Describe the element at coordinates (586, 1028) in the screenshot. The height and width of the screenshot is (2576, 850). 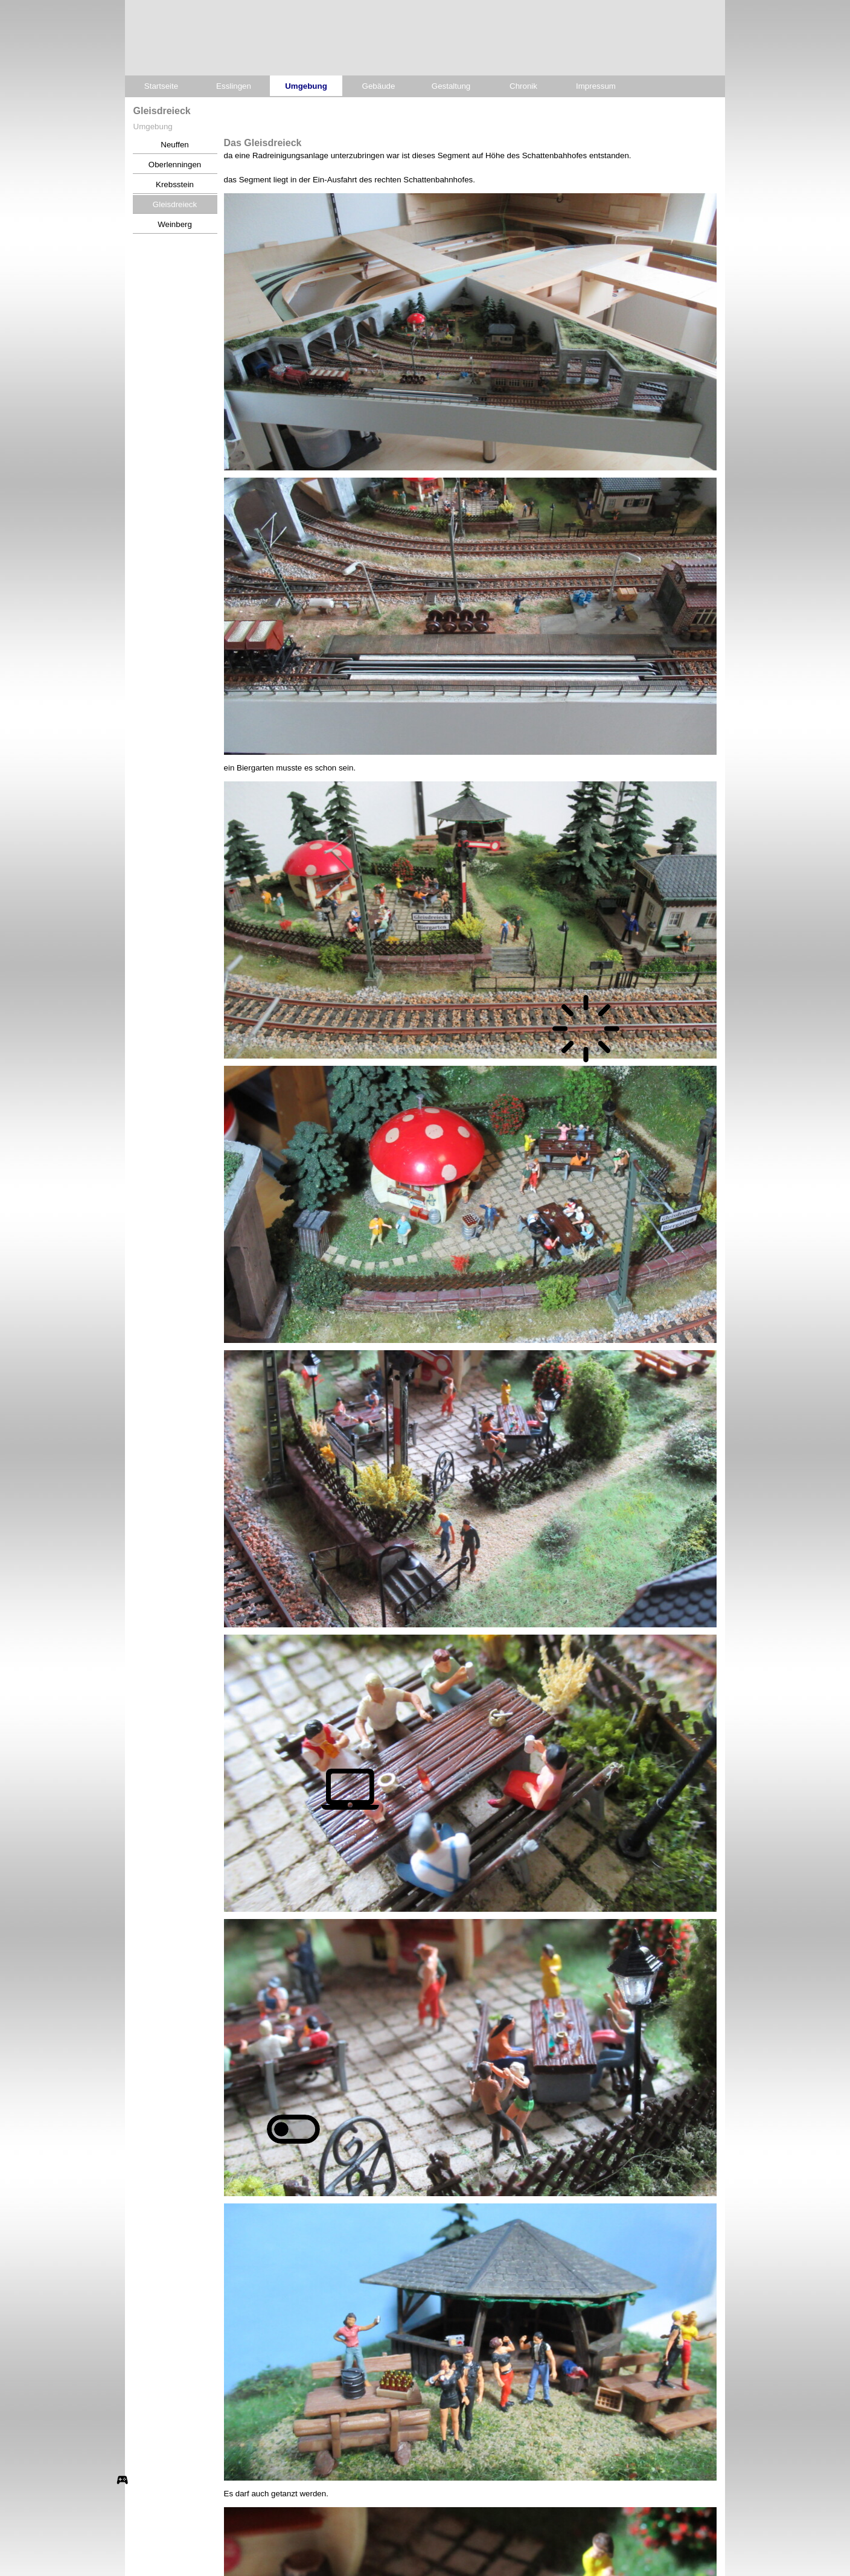
I see `indicates content is loading` at that location.